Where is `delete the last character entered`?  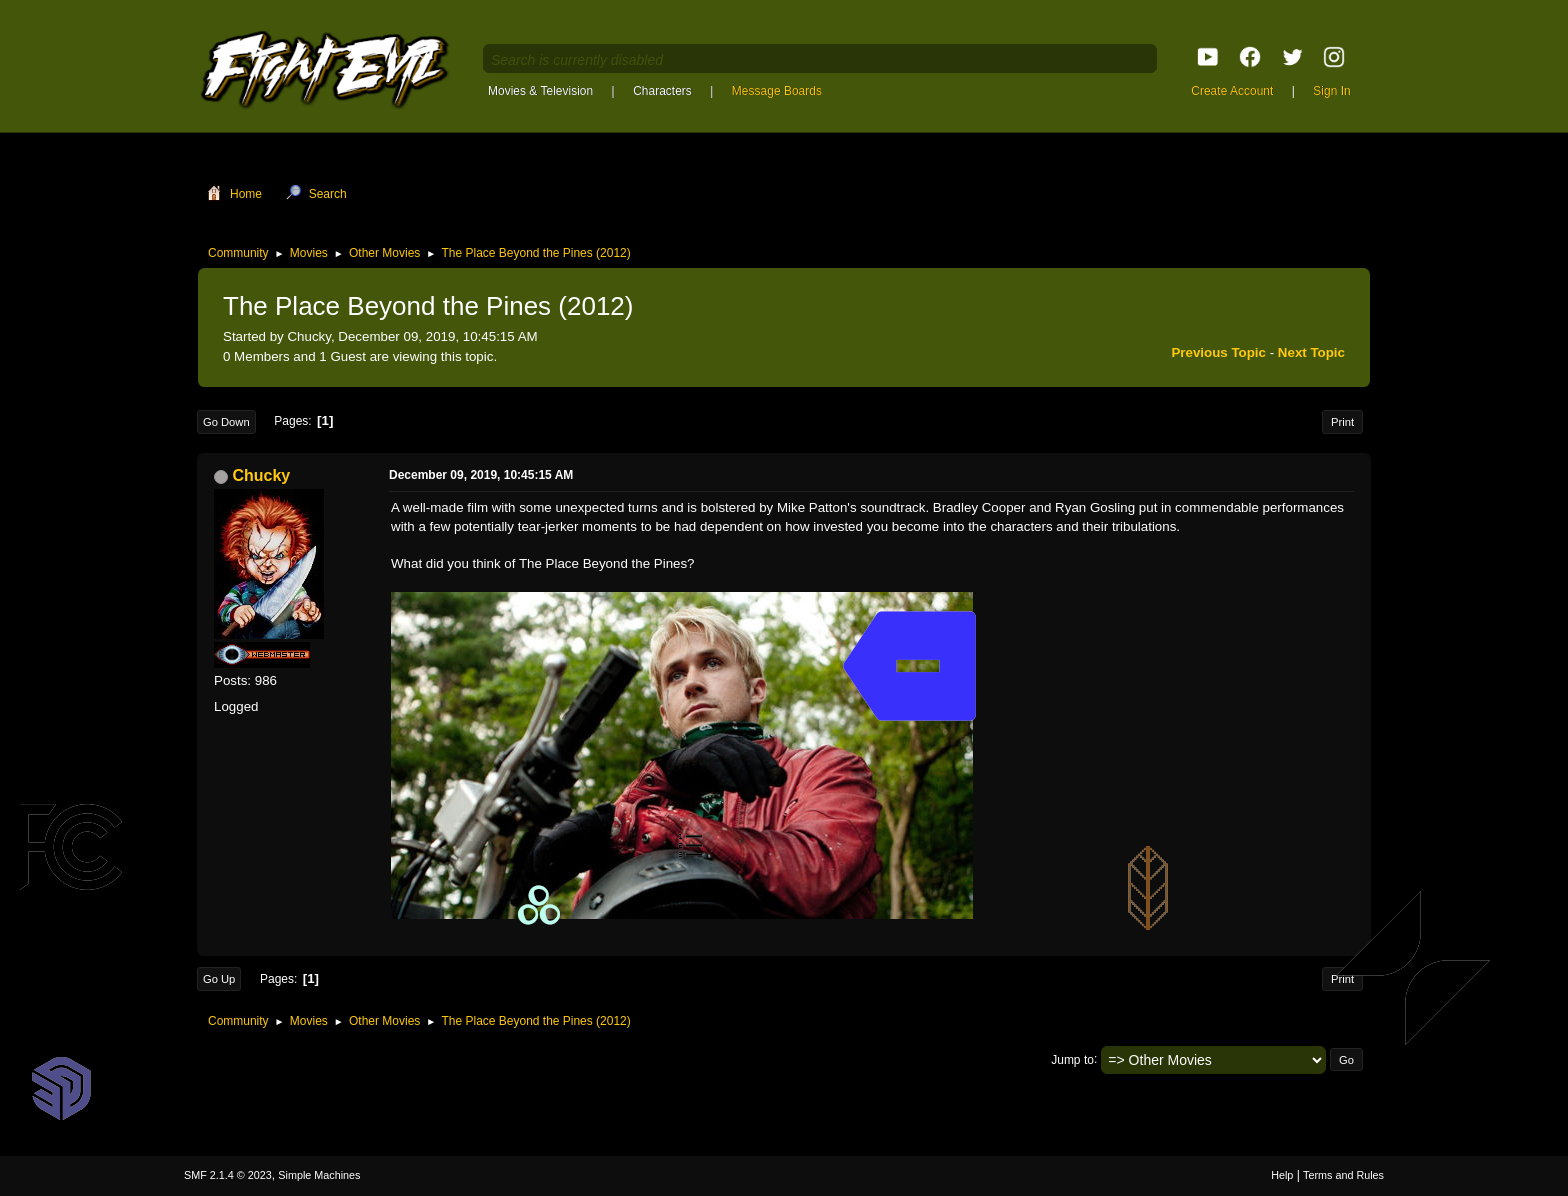 delete the last character entered is located at coordinates (915, 666).